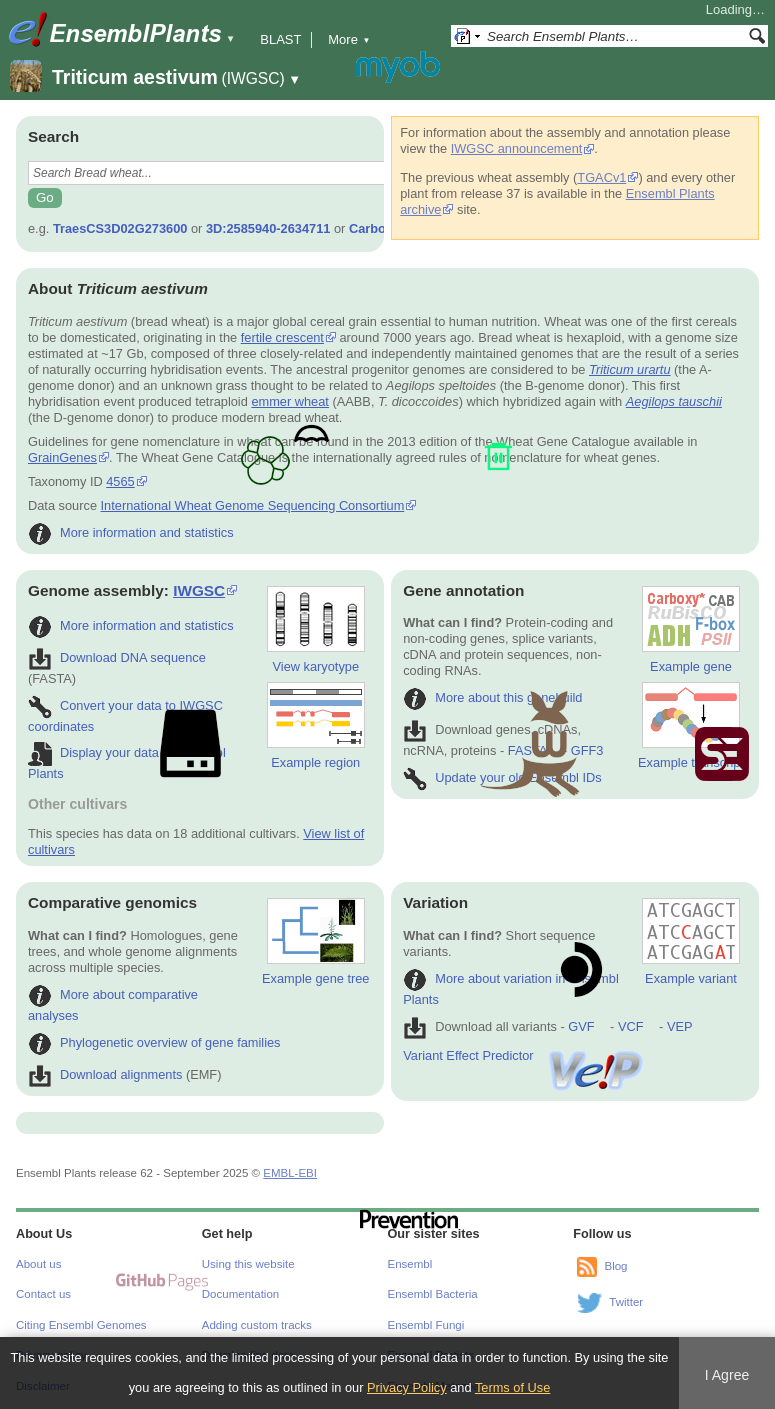 This screenshot has height=1409, width=775. I want to click on open Subtitle Edit application, so click(722, 754).